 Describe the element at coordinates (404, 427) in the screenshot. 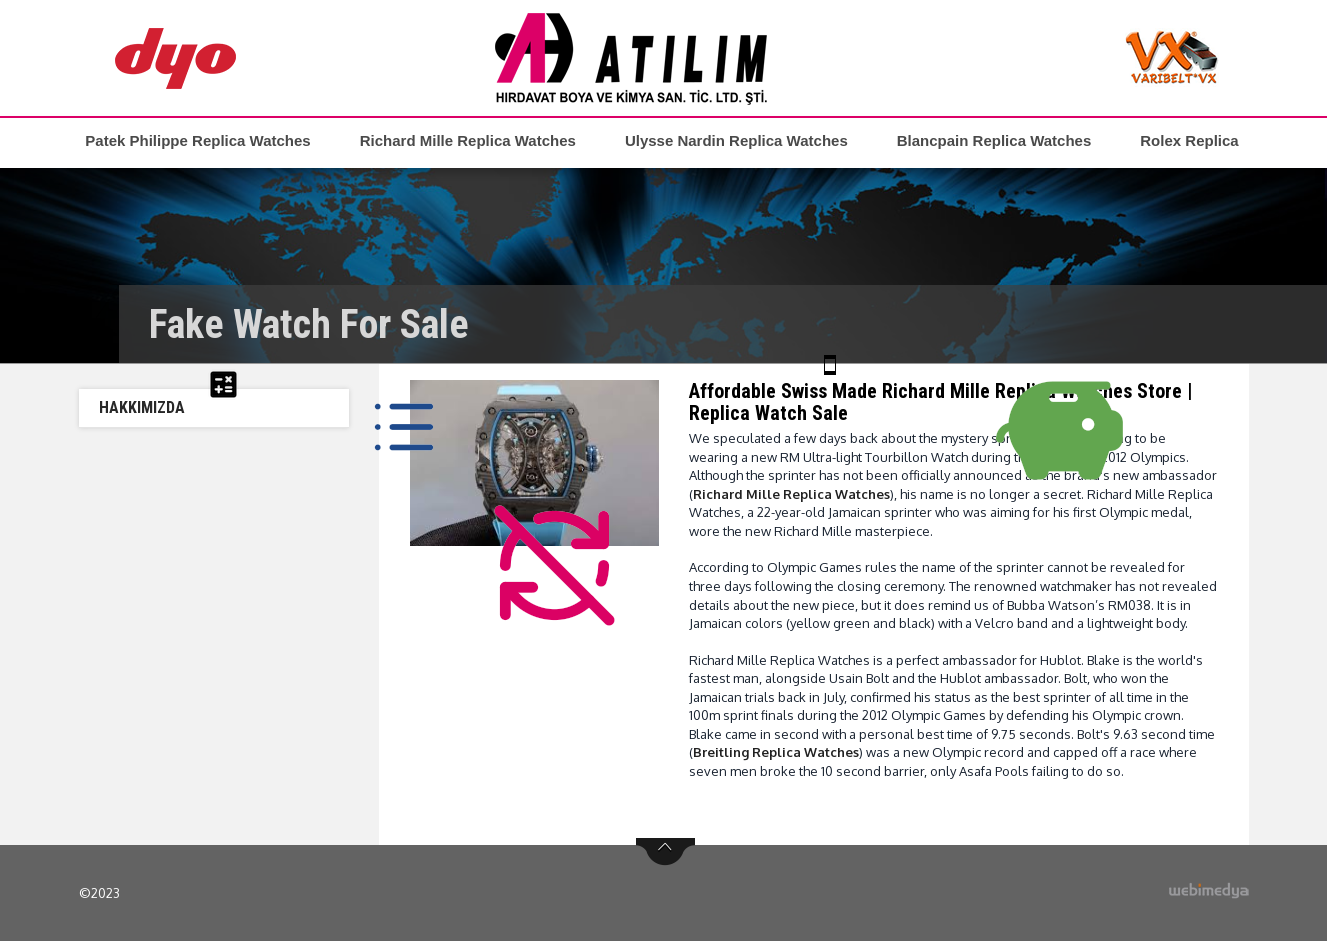

I see `view items in list format` at that location.